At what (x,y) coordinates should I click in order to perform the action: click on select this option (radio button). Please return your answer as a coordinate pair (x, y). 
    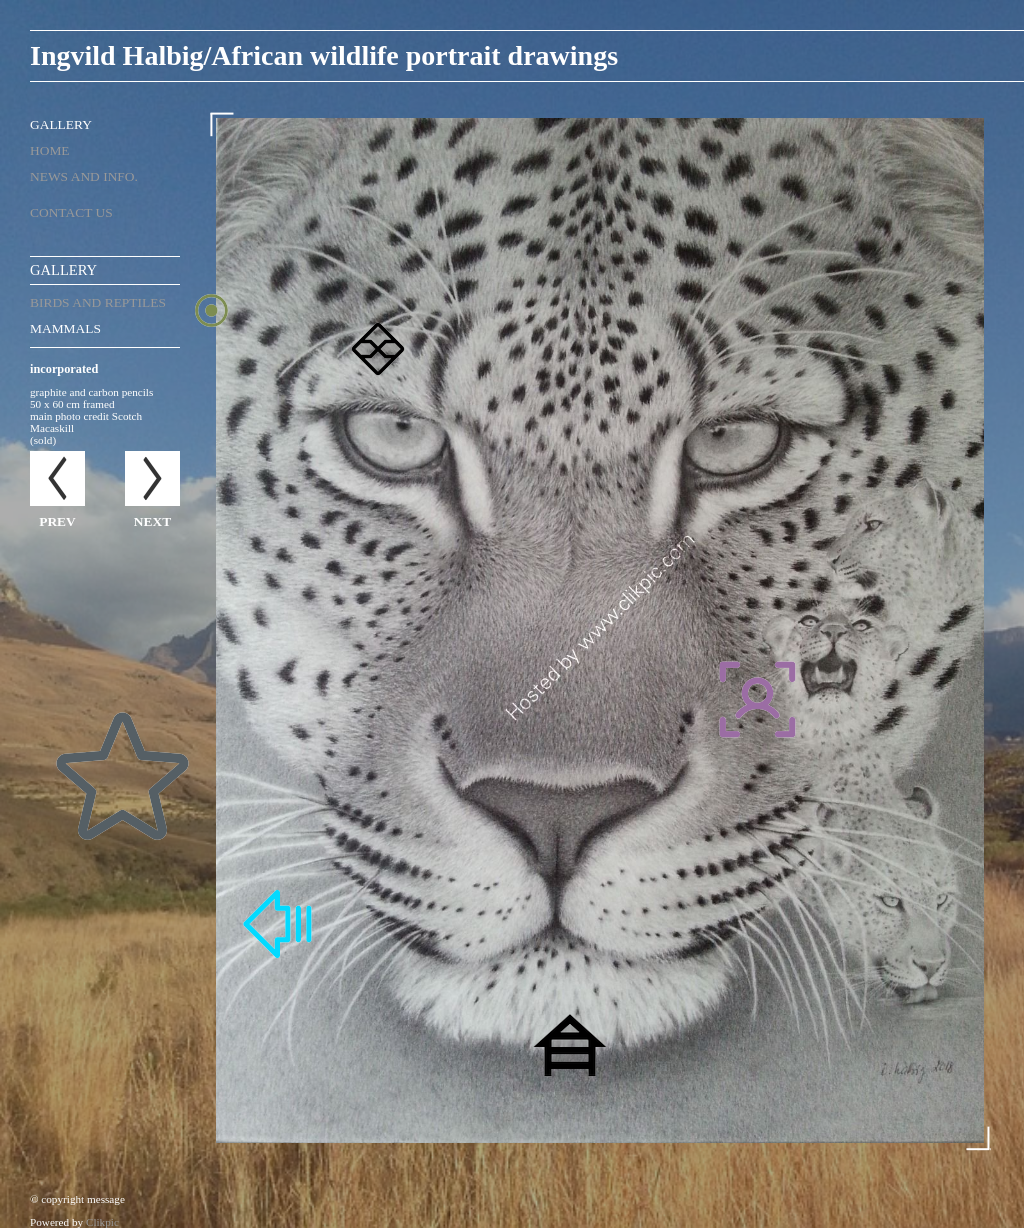
    Looking at the image, I should click on (211, 310).